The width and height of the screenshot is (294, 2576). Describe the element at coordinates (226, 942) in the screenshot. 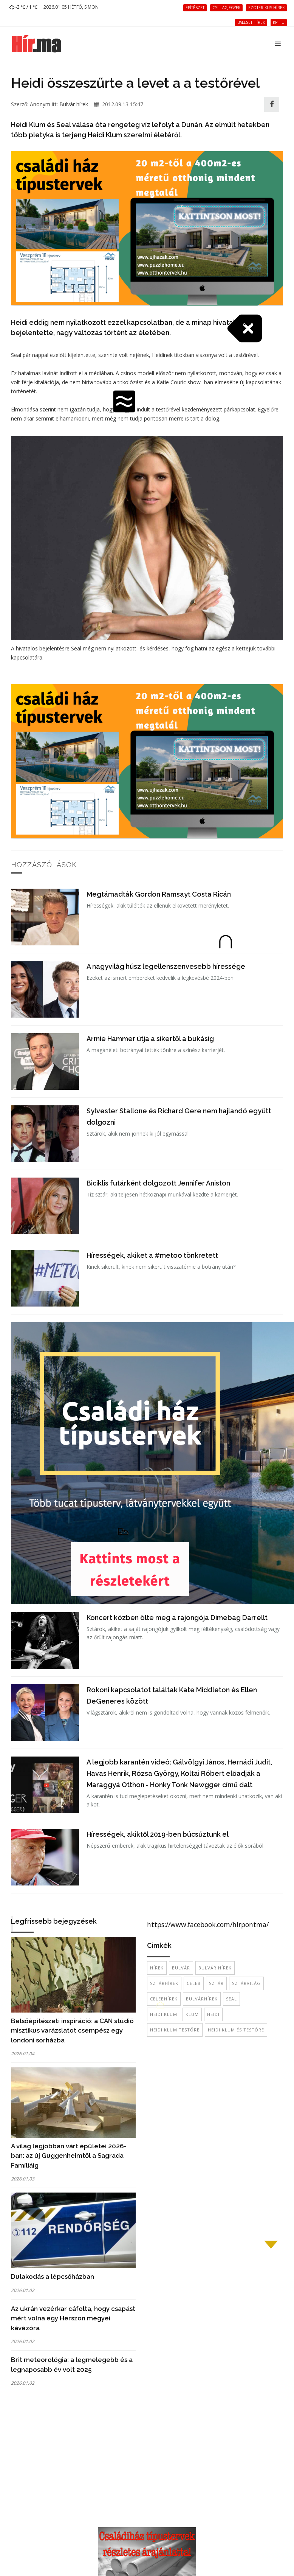

I see `indicates a set intersection operation` at that location.